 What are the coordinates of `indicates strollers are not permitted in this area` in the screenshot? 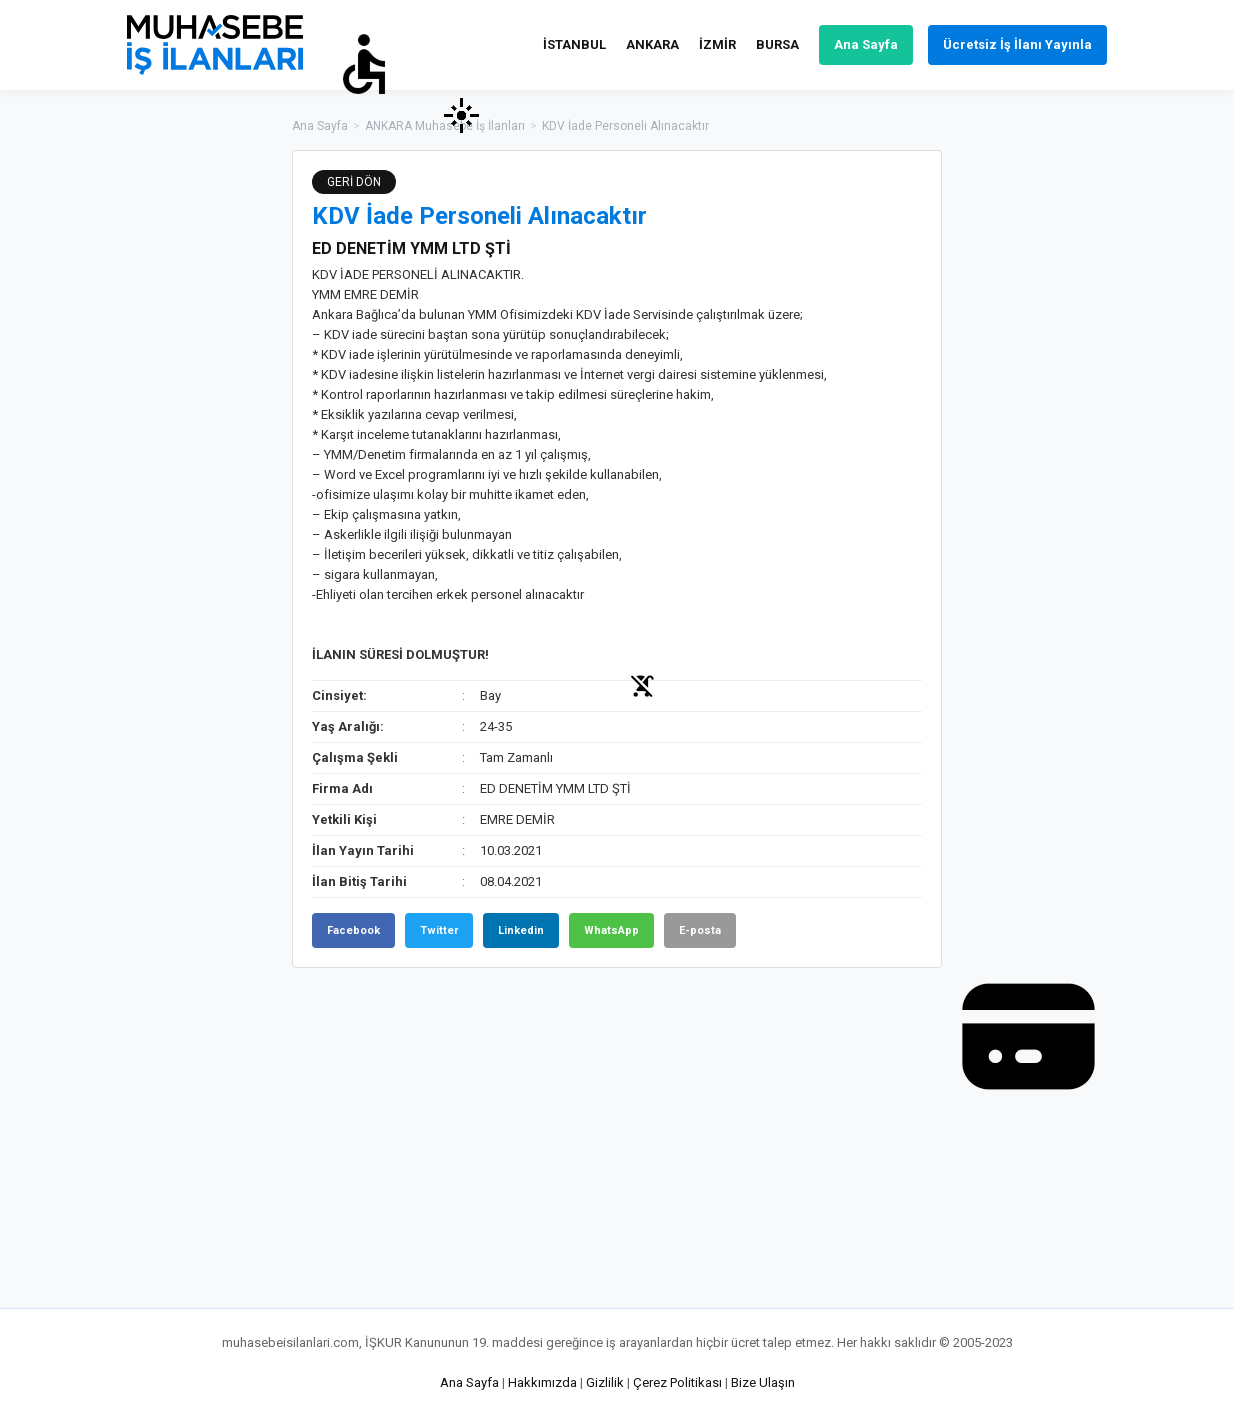 It's located at (642, 685).